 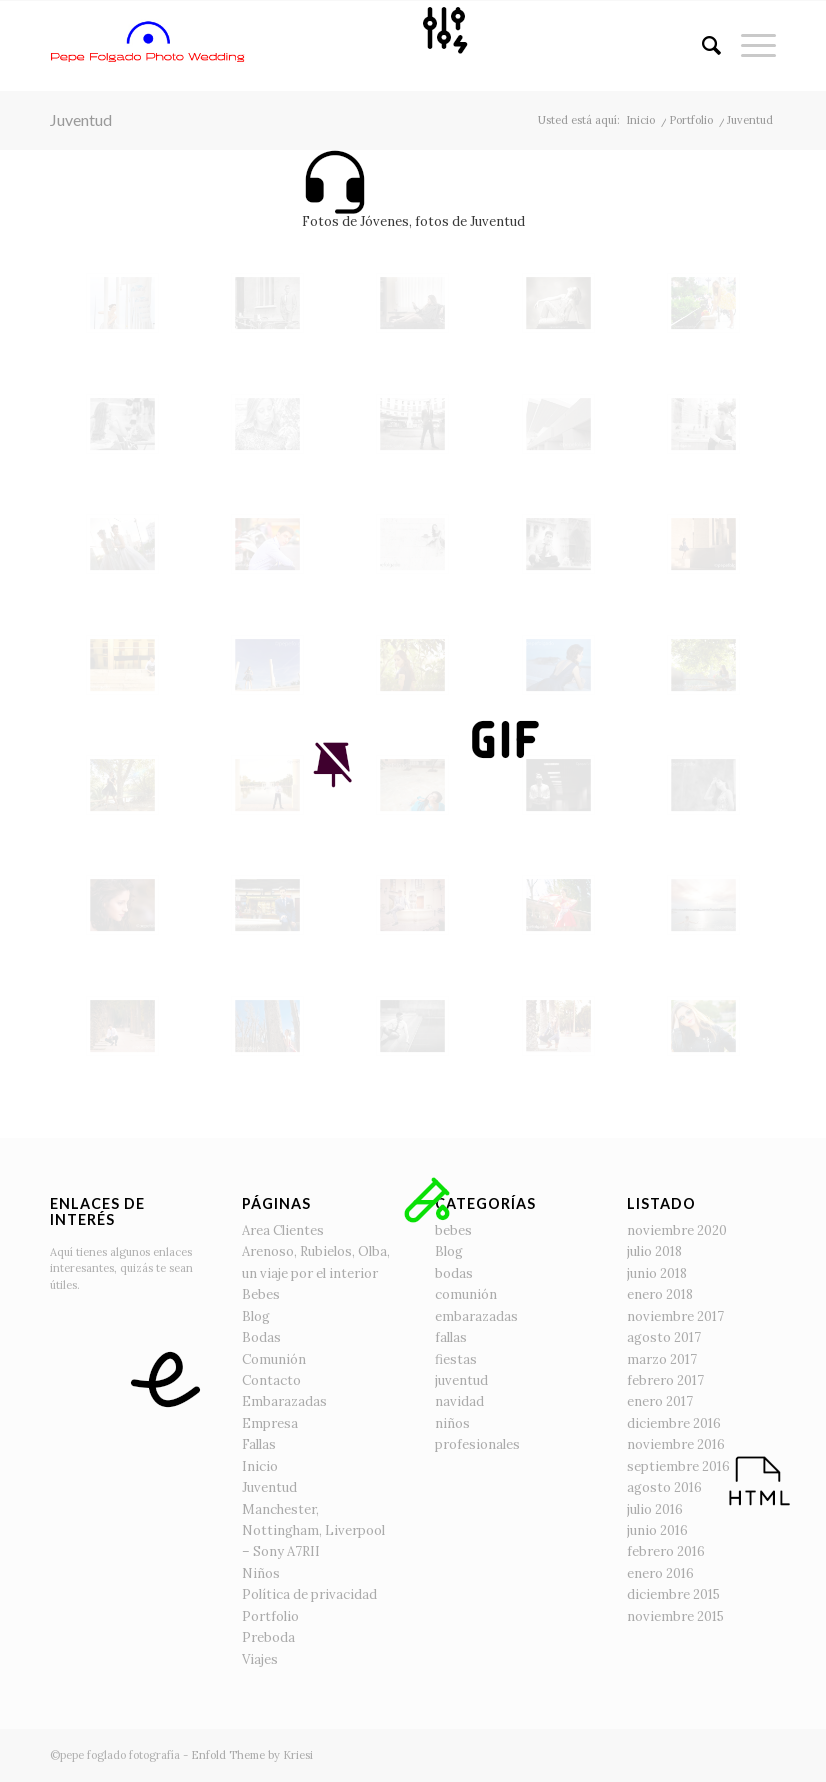 I want to click on contact customer support, so click(x=335, y=180).